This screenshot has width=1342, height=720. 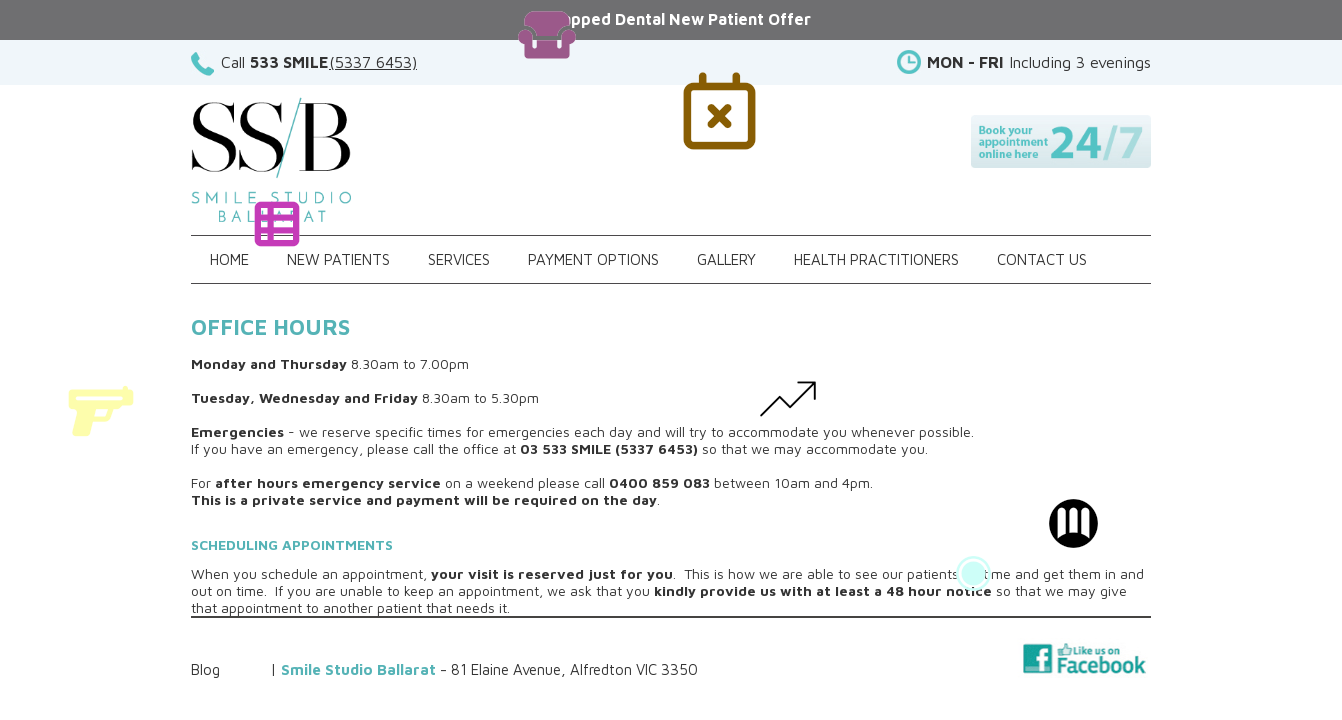 What do you see at coordinates (277, 224) in the screenshot?
I see `view data in list format` at bounding box center [277, 224].